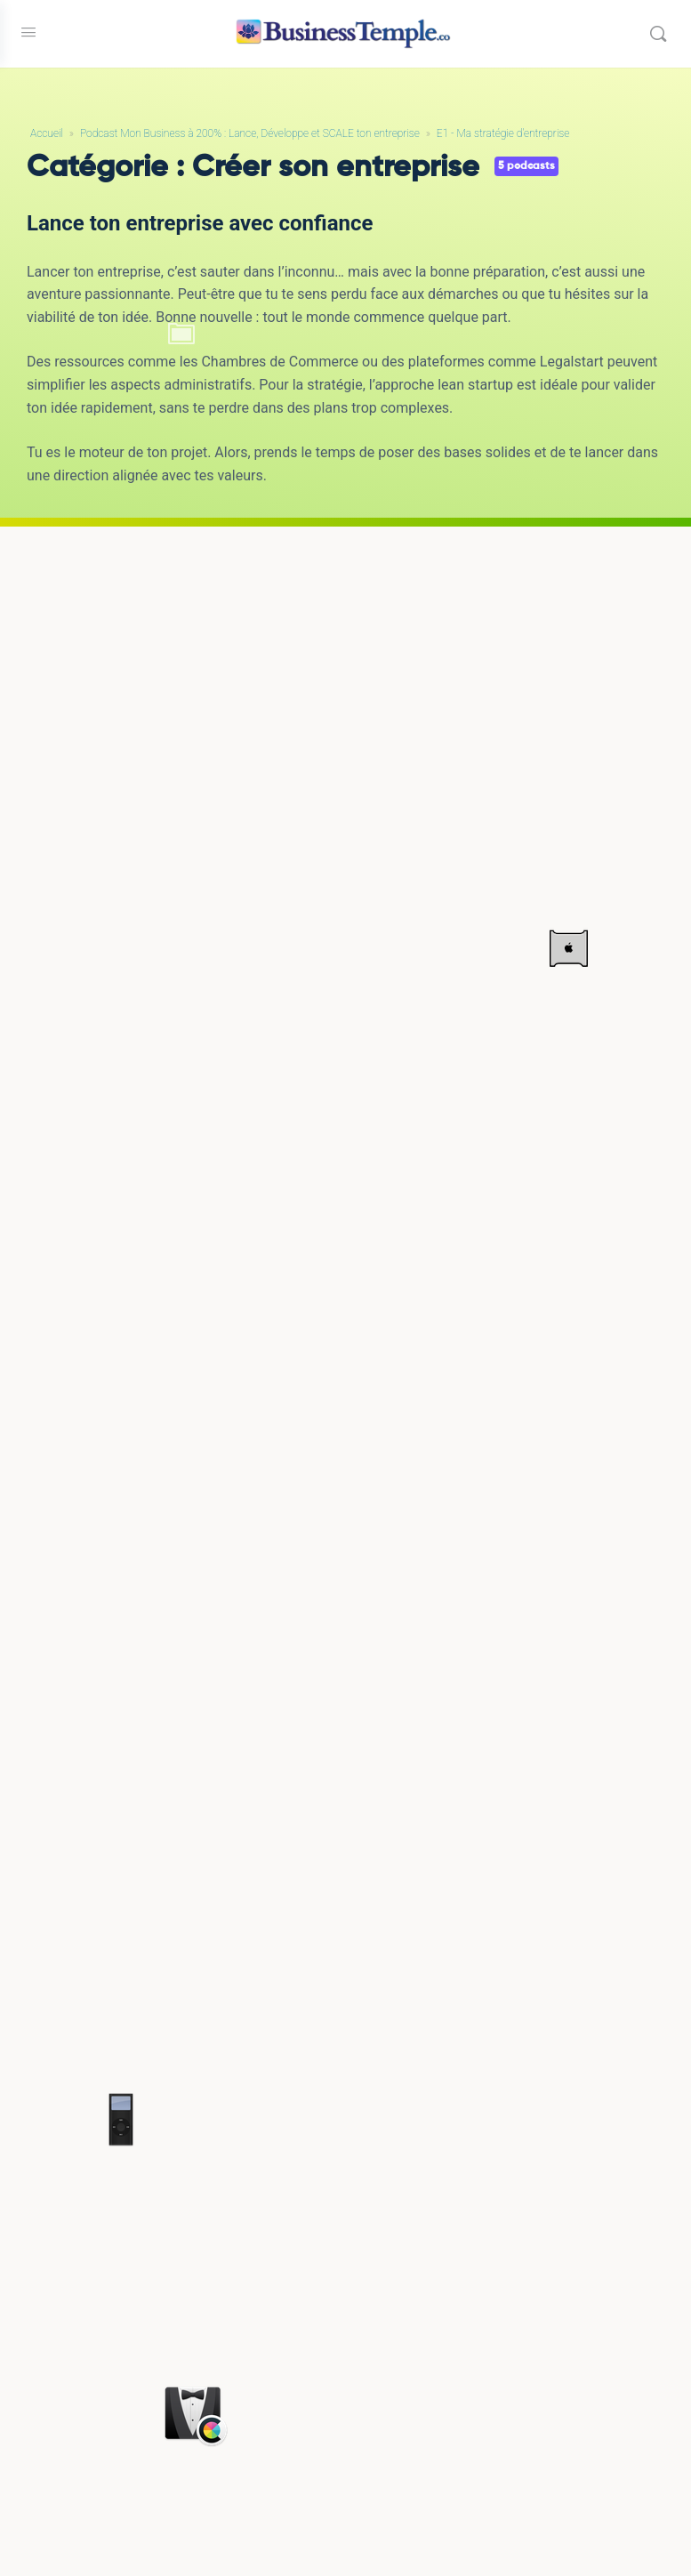  I want to click on access your media library folder, so click(181, 334).